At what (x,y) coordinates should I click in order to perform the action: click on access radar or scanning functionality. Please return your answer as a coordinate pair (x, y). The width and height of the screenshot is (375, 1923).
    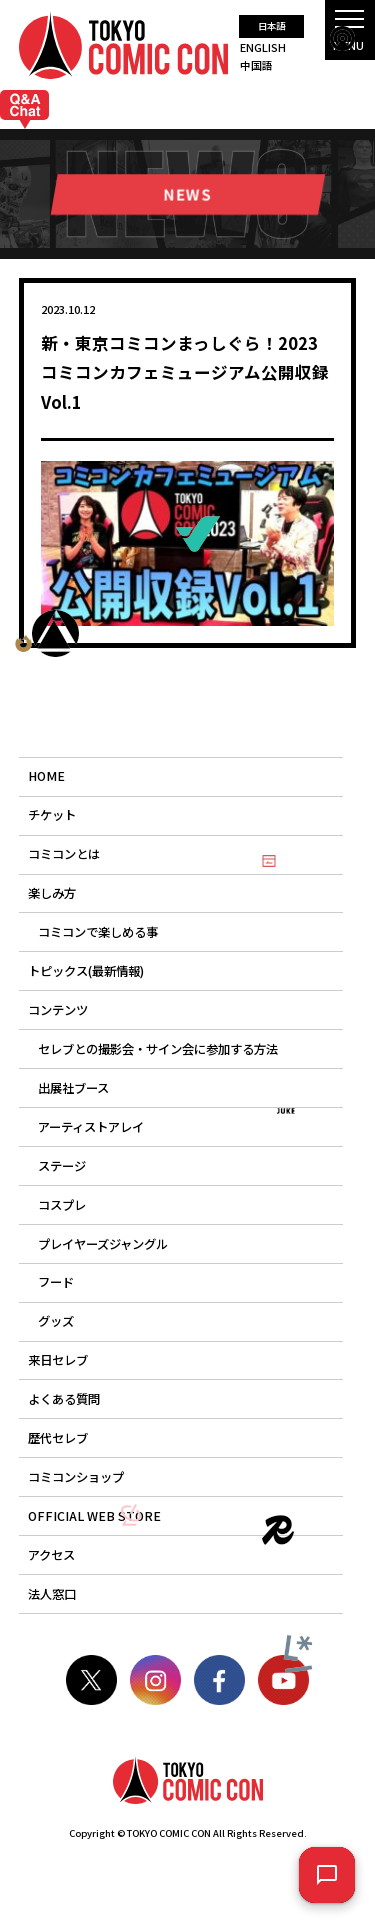
    Looking at the image, I should click on (131, 1515).